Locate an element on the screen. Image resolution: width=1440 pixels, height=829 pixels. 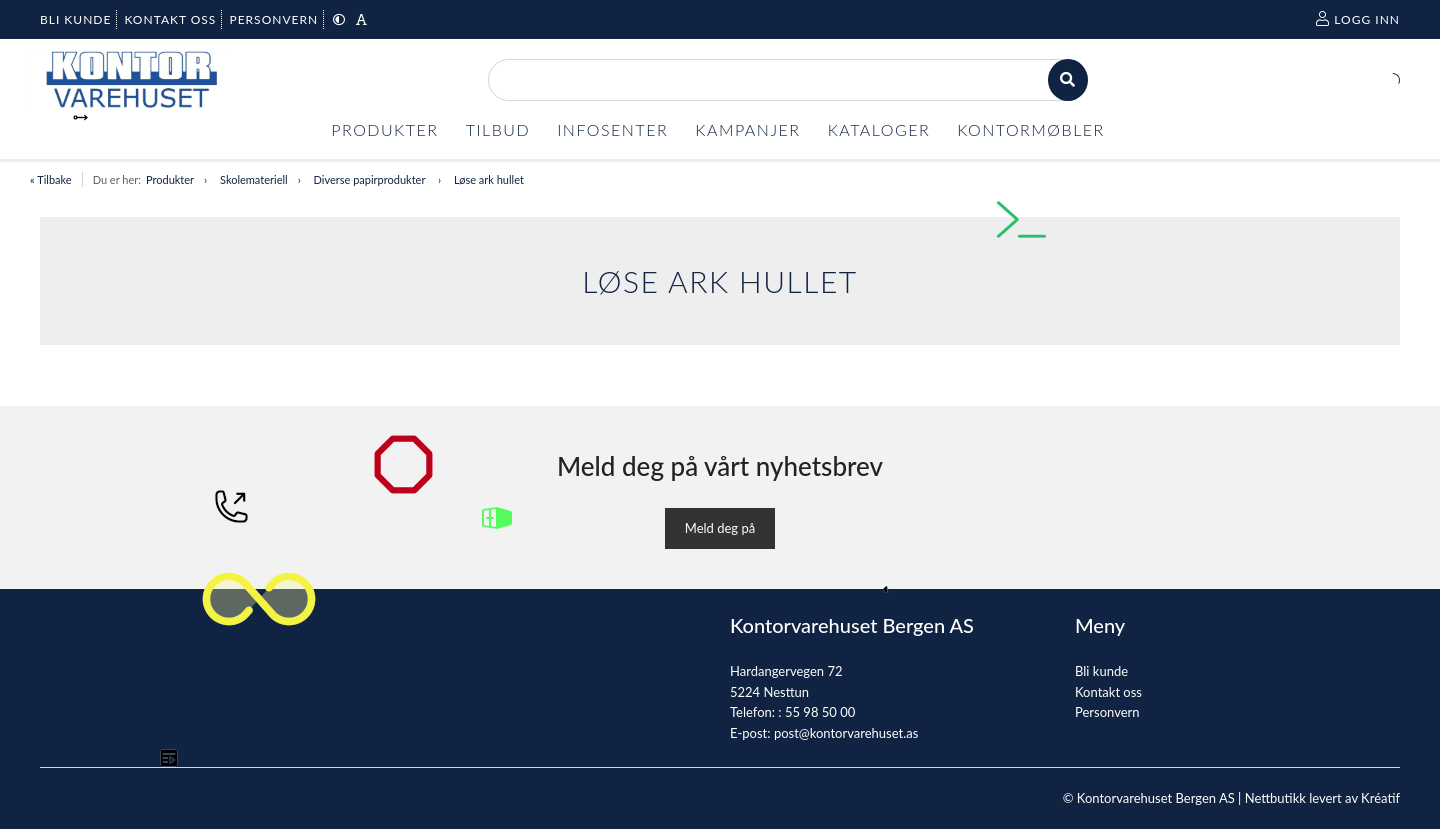
indicates unlimited or infinite content is located at coordinates (259, 599).